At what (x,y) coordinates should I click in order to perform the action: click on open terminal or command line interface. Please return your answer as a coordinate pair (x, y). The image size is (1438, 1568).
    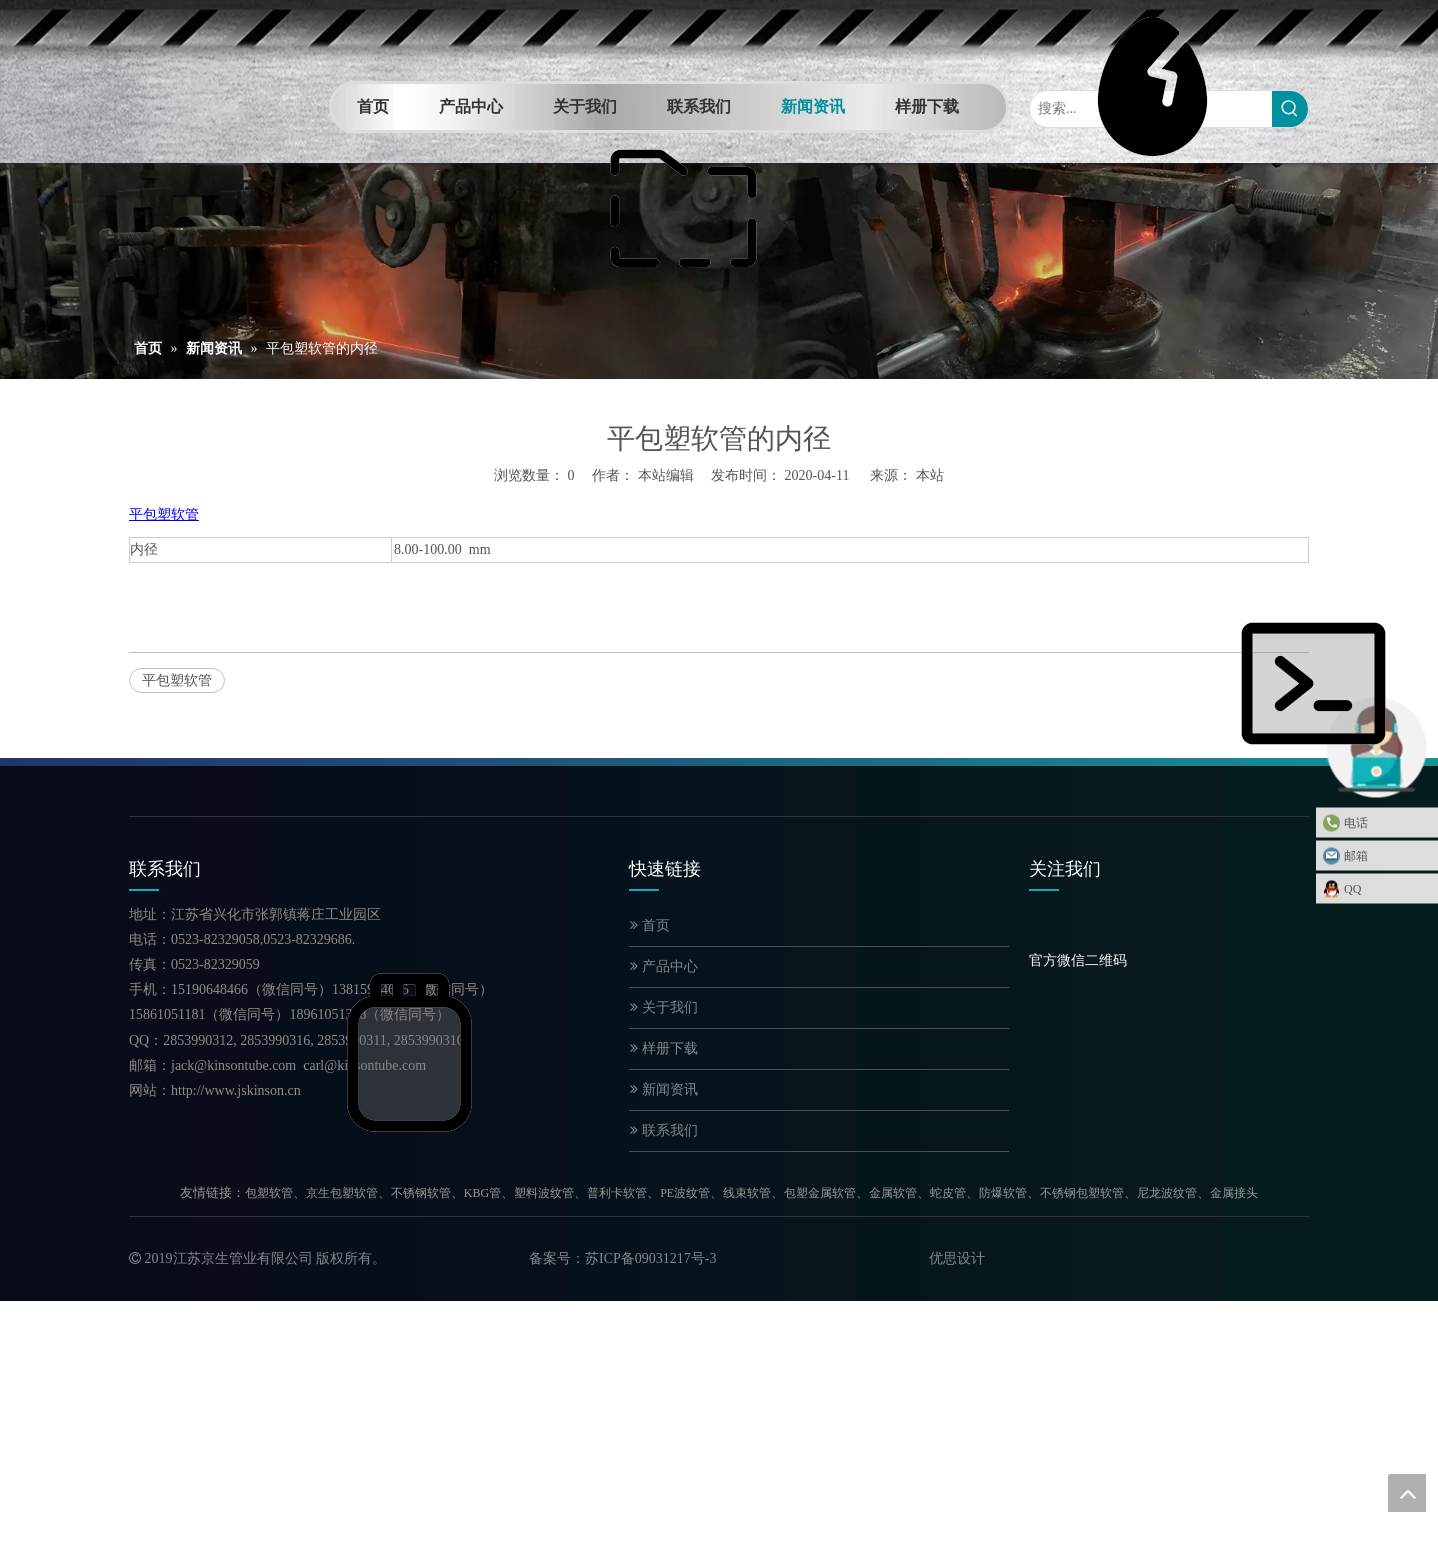
    Looking at the image, I should click on (1313, 683).